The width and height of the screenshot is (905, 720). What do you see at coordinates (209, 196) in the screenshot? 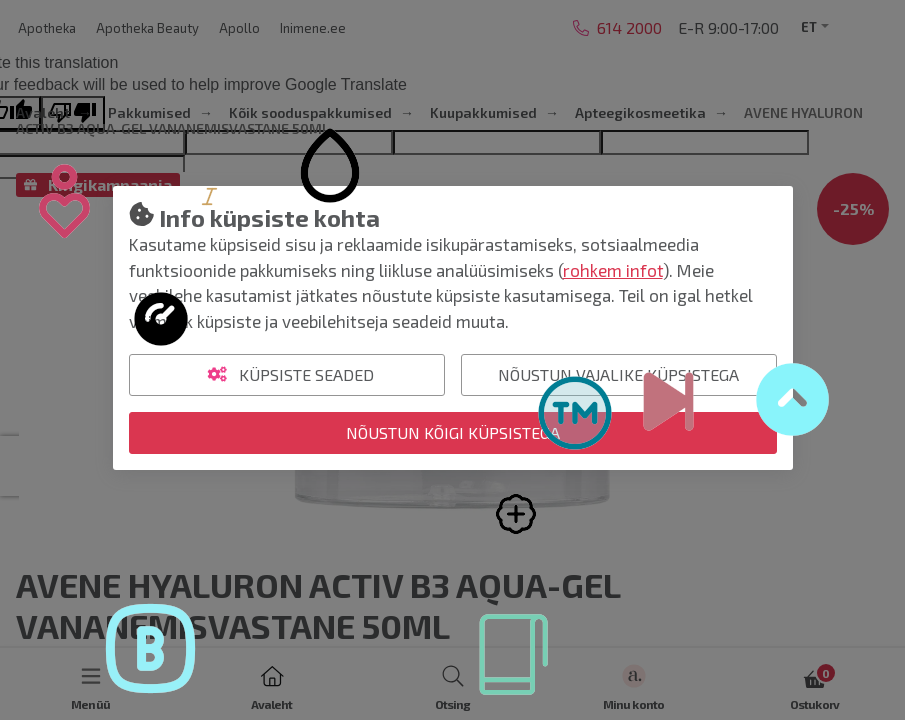
I see `apply italic formatting to selected text` at bounding box center [209, 196].